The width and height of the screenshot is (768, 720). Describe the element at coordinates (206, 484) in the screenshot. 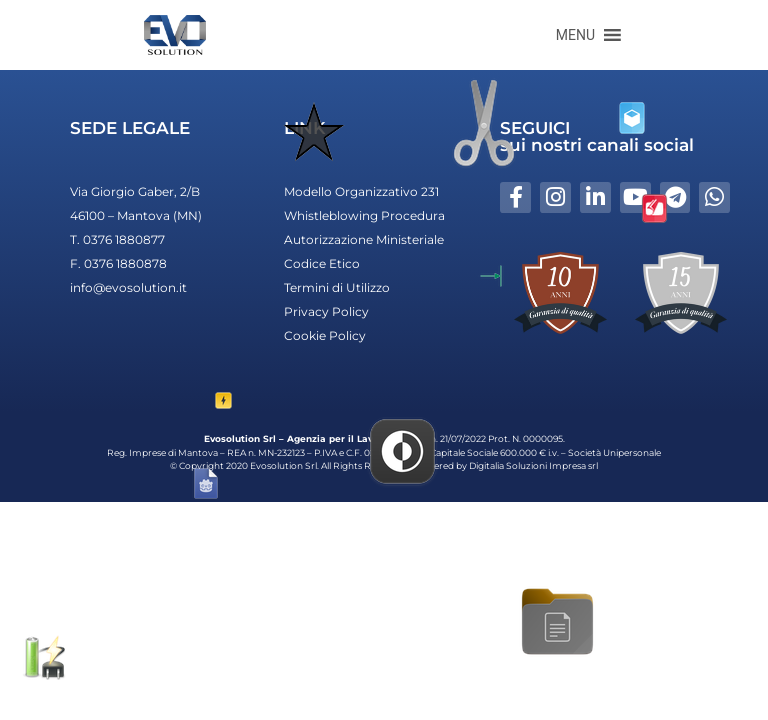

I see `a godot game engine project file` at that location.